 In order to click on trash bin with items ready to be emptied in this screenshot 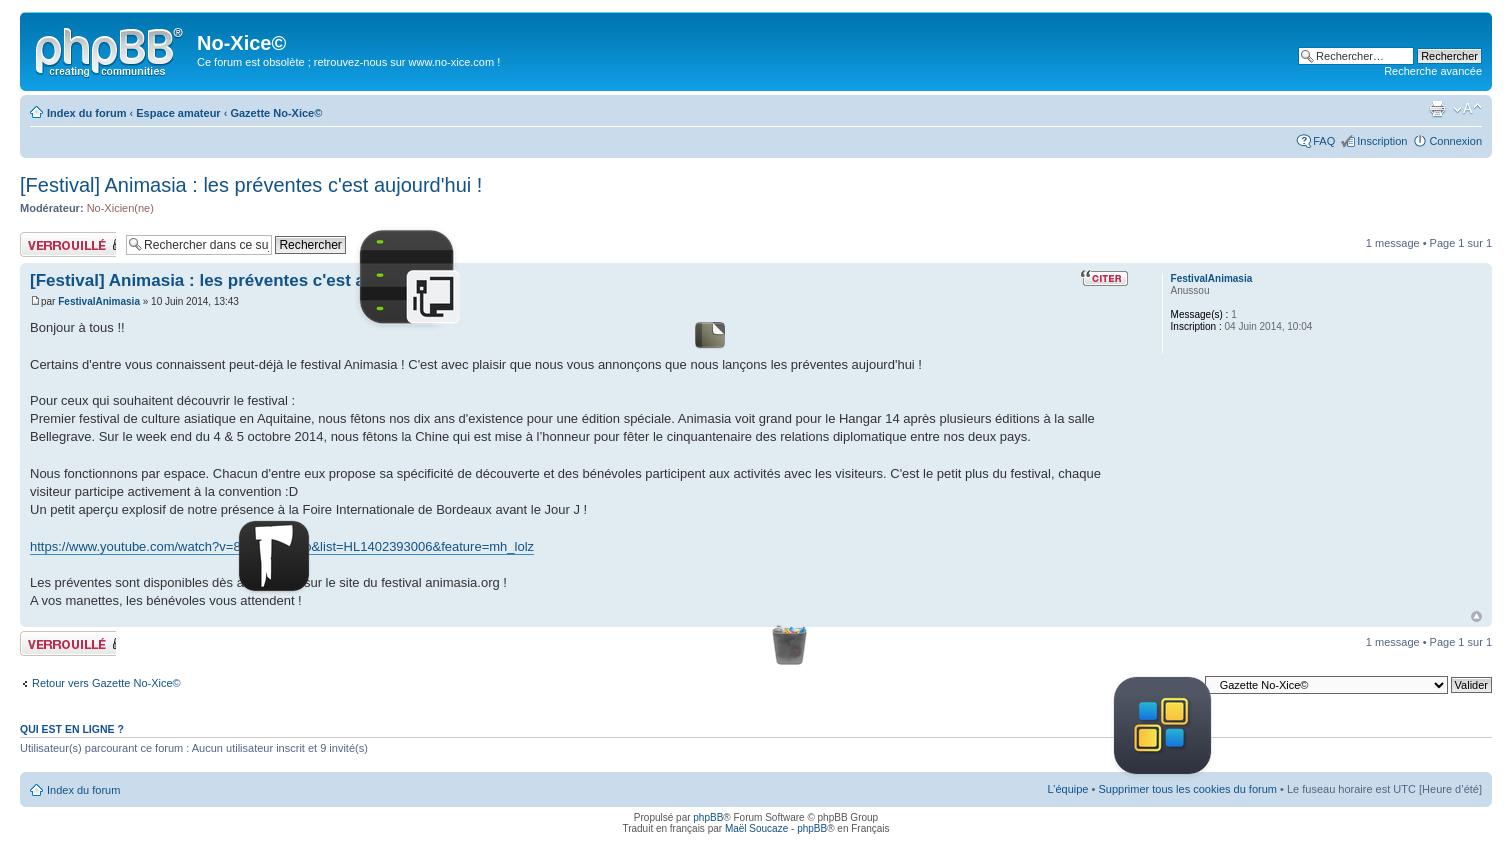, I will do `click(789, 645)`.